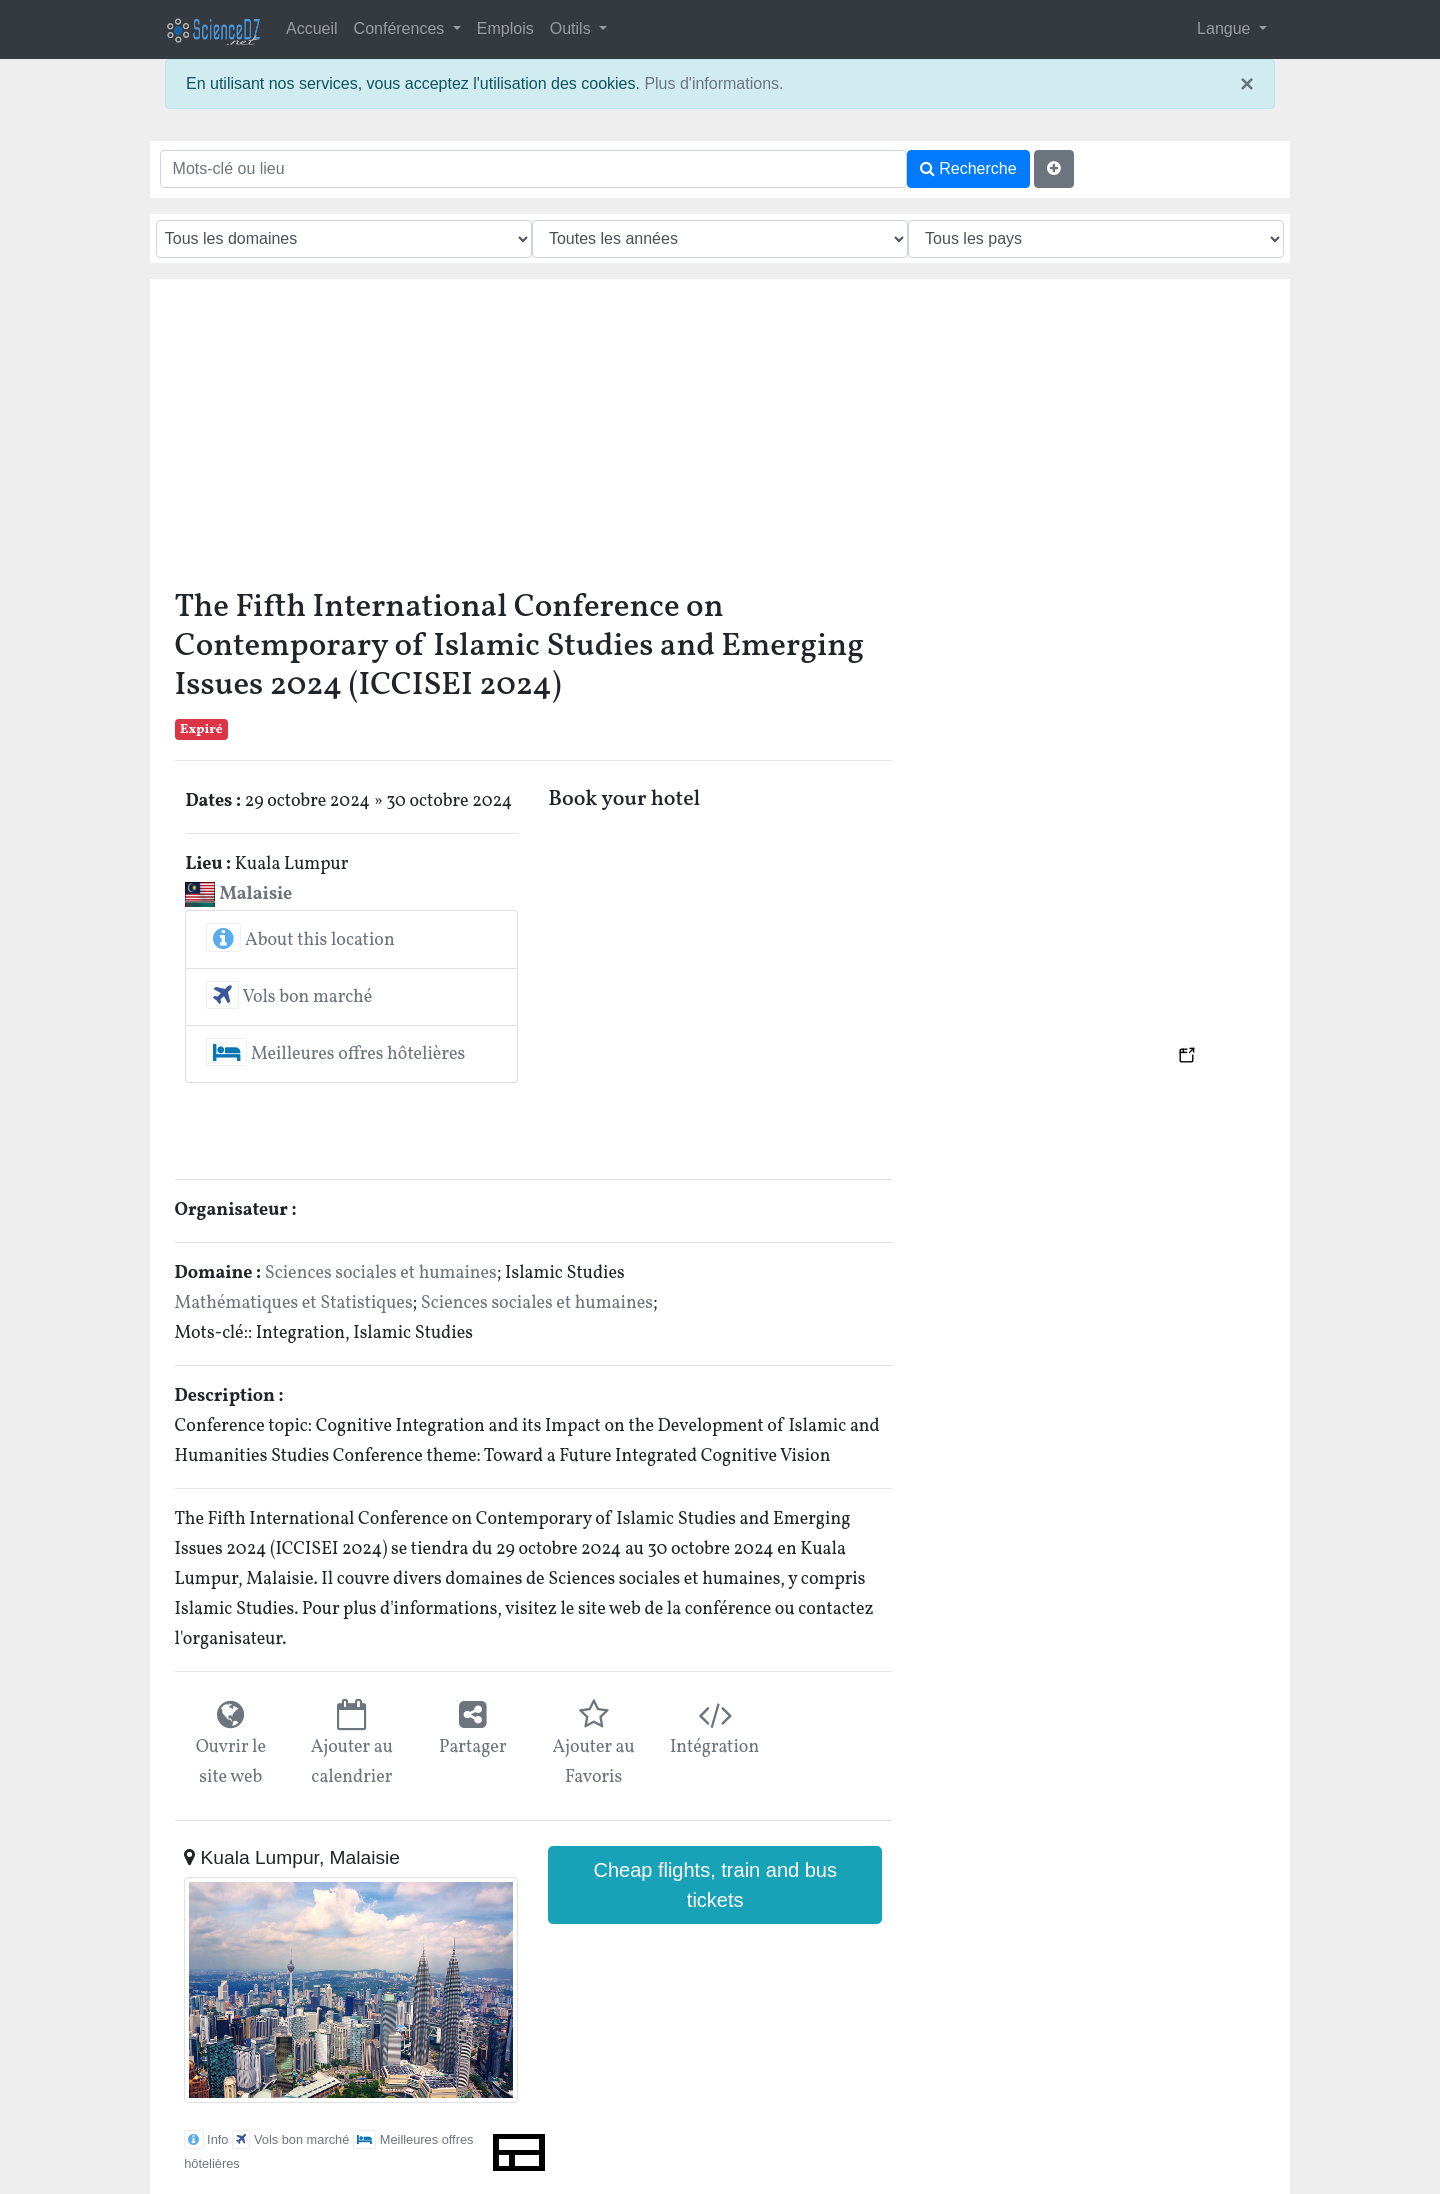 The image size is (1440, 2194). I want to click on switch to compact view layout, so click(517, 2152).